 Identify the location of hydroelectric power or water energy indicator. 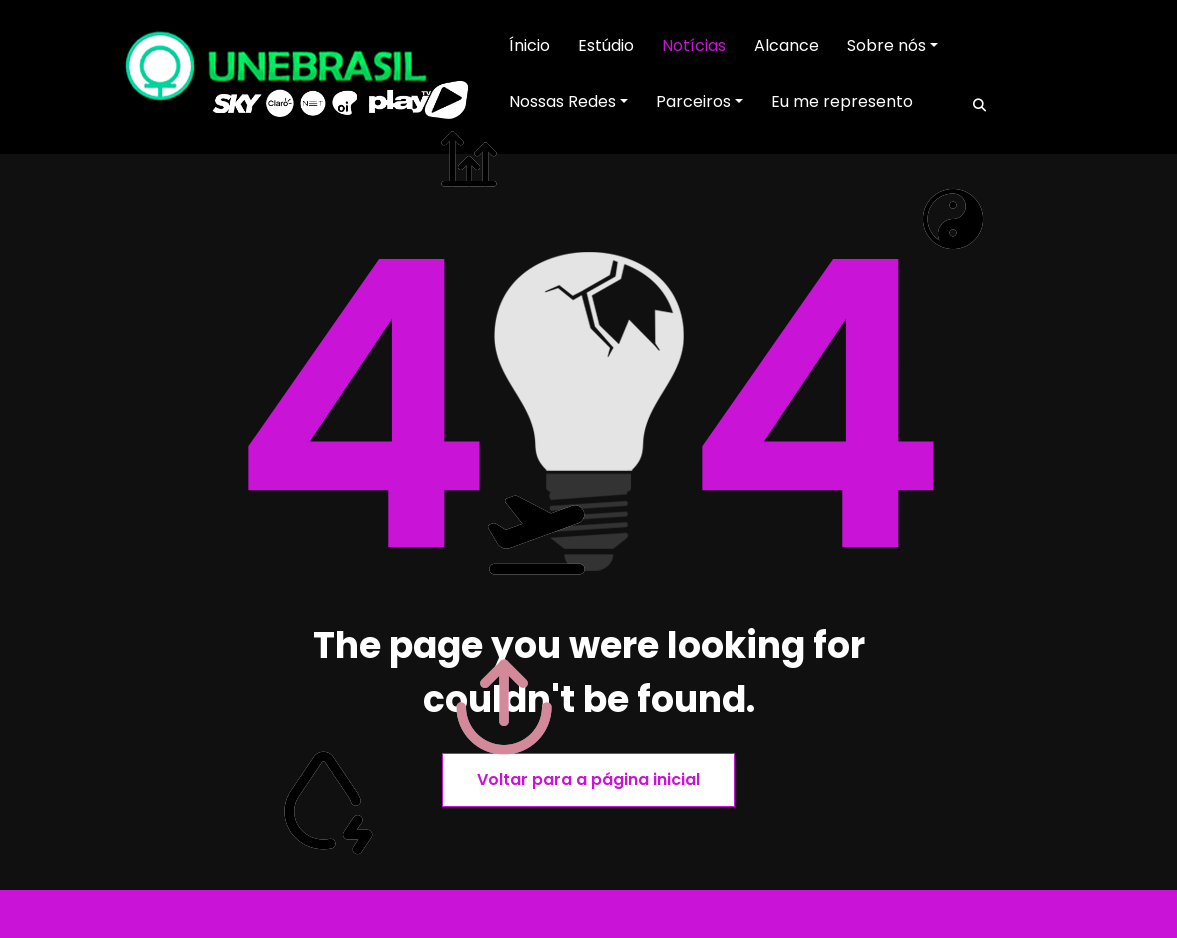
(323, 800).